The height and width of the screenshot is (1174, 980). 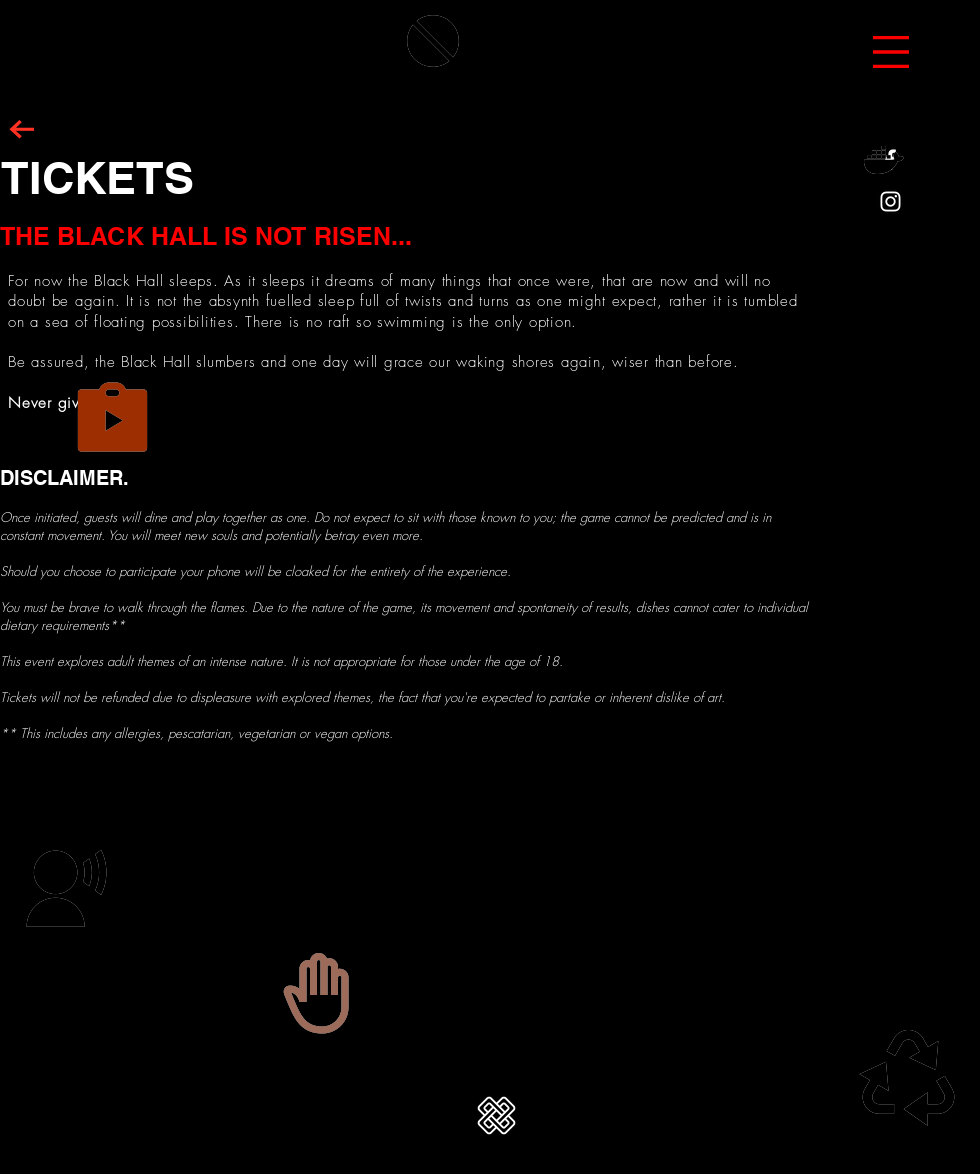 What do you see at coordinates (112, 420) in the screenshot?
I see `start a presentation or slideshow` at bounding box center [112, 420].